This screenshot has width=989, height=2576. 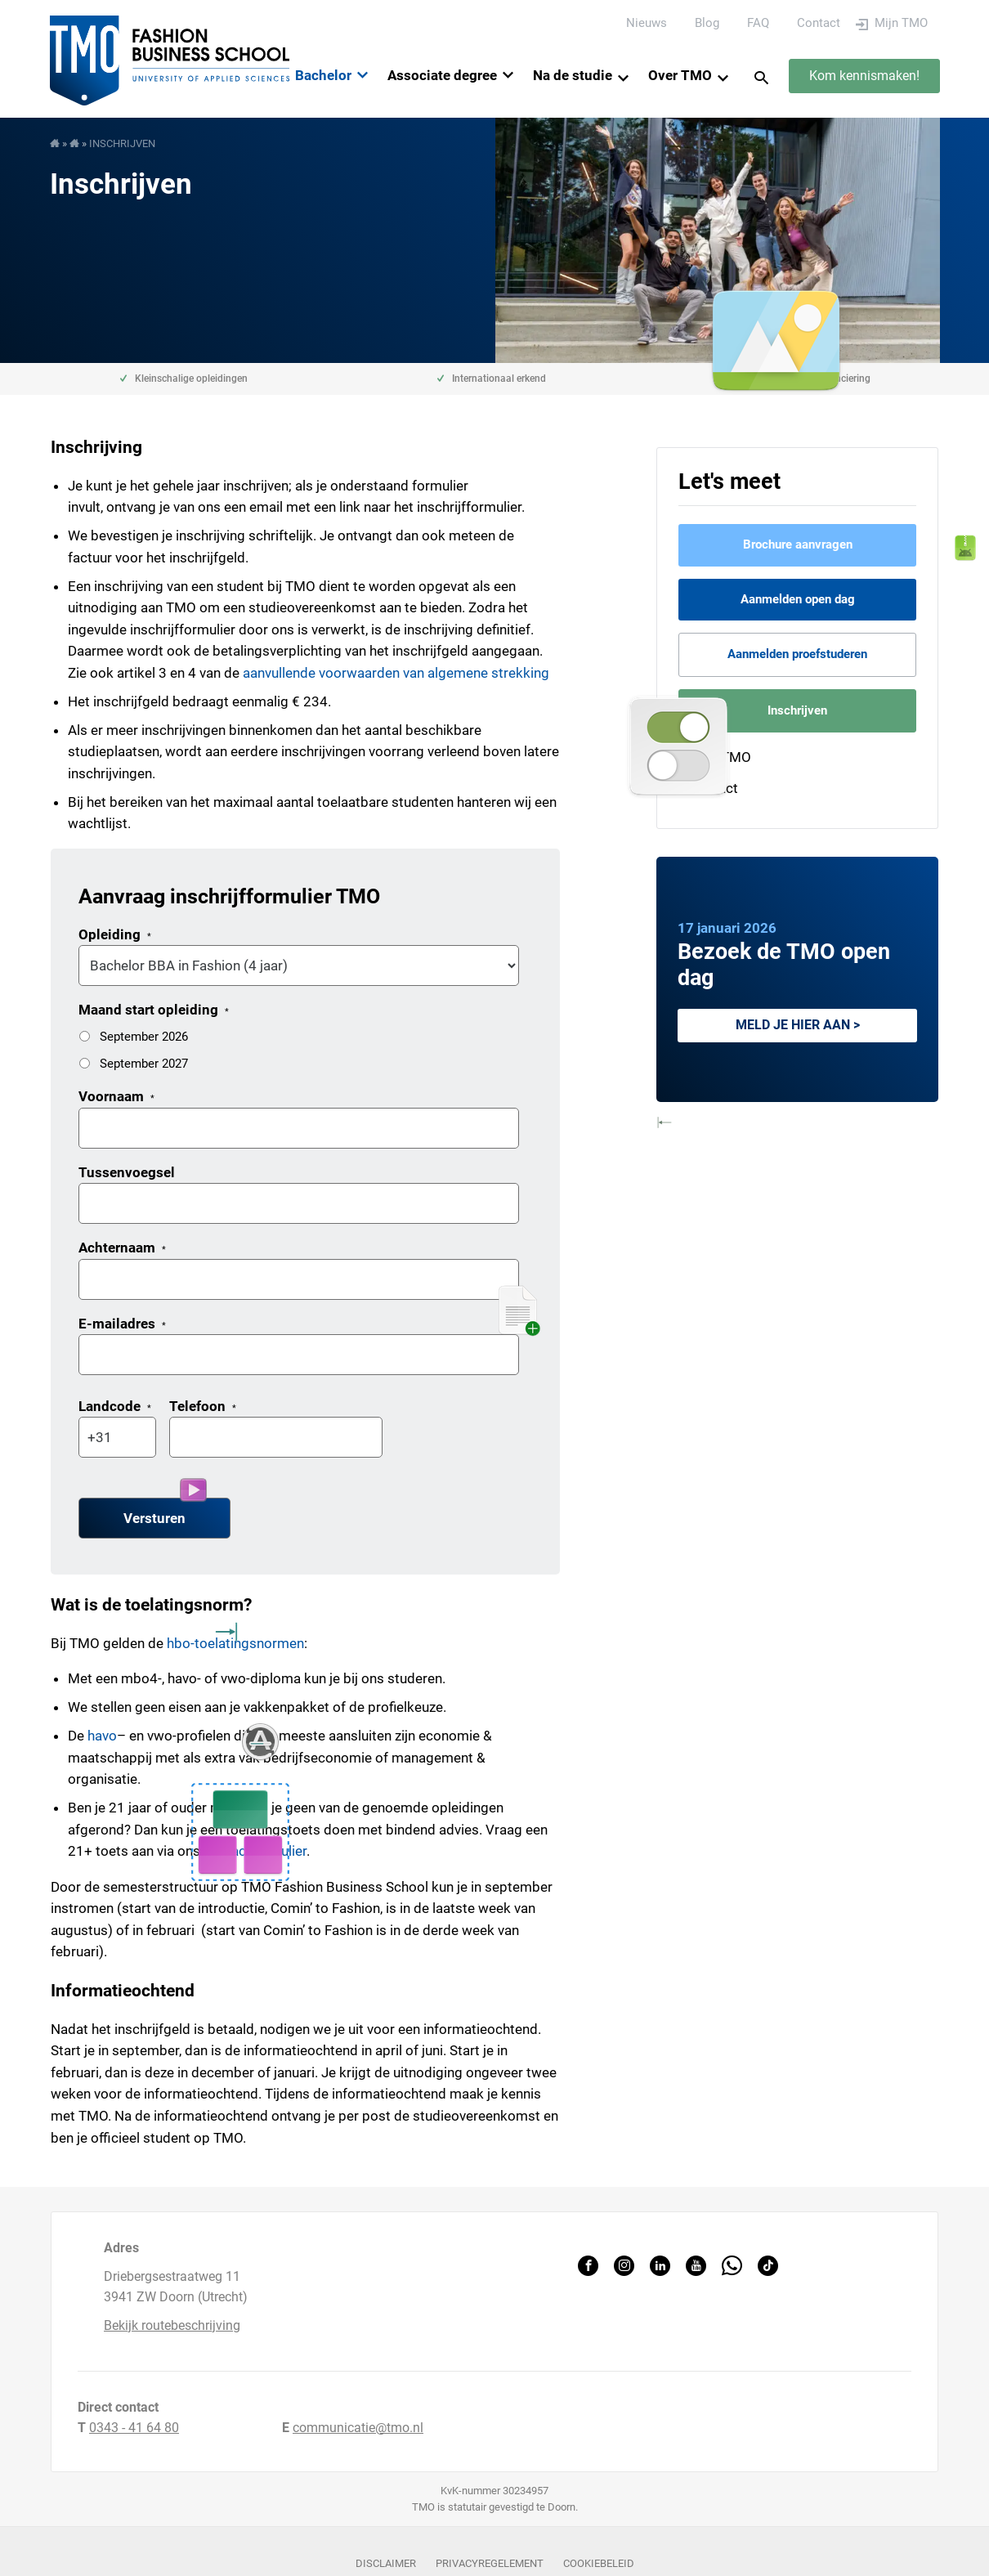 What do you see at coordinates (240, 1832) in the screenshot?
I see `select all items in the current view` at bounding box center [240, 1832].